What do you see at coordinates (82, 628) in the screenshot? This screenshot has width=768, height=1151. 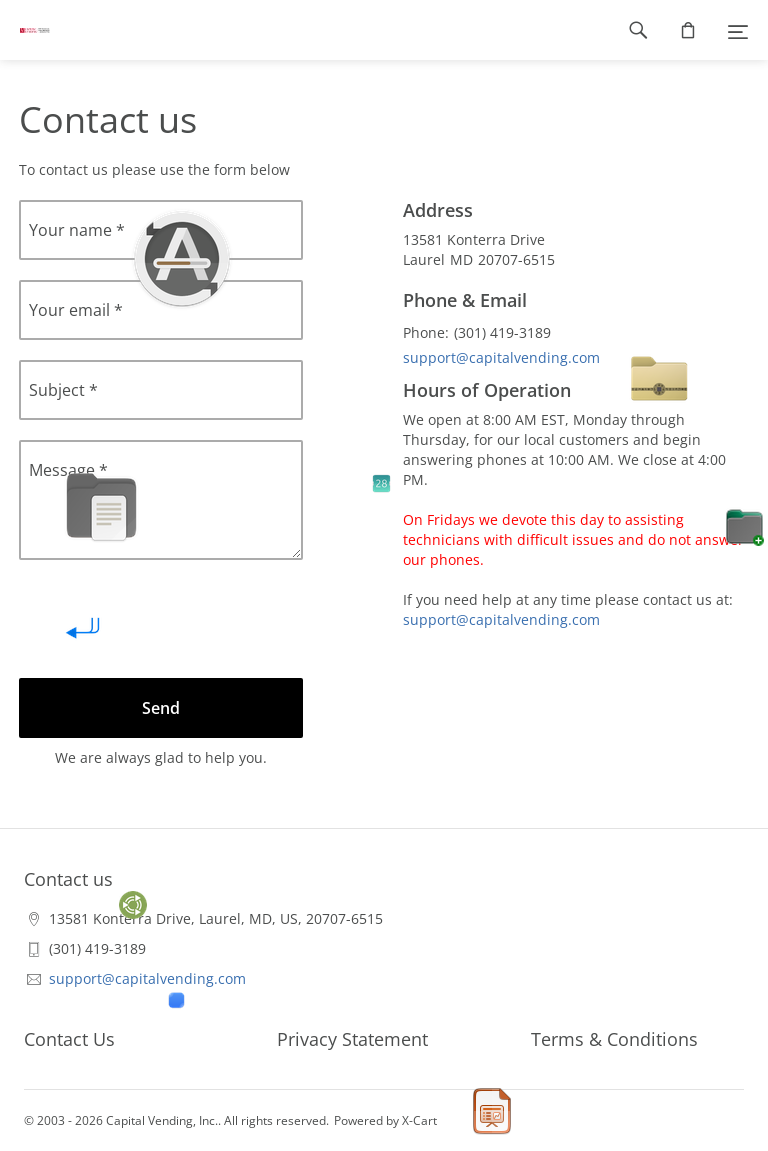 I see `reply to all recipients of an email` at bounding box center [82, 628].